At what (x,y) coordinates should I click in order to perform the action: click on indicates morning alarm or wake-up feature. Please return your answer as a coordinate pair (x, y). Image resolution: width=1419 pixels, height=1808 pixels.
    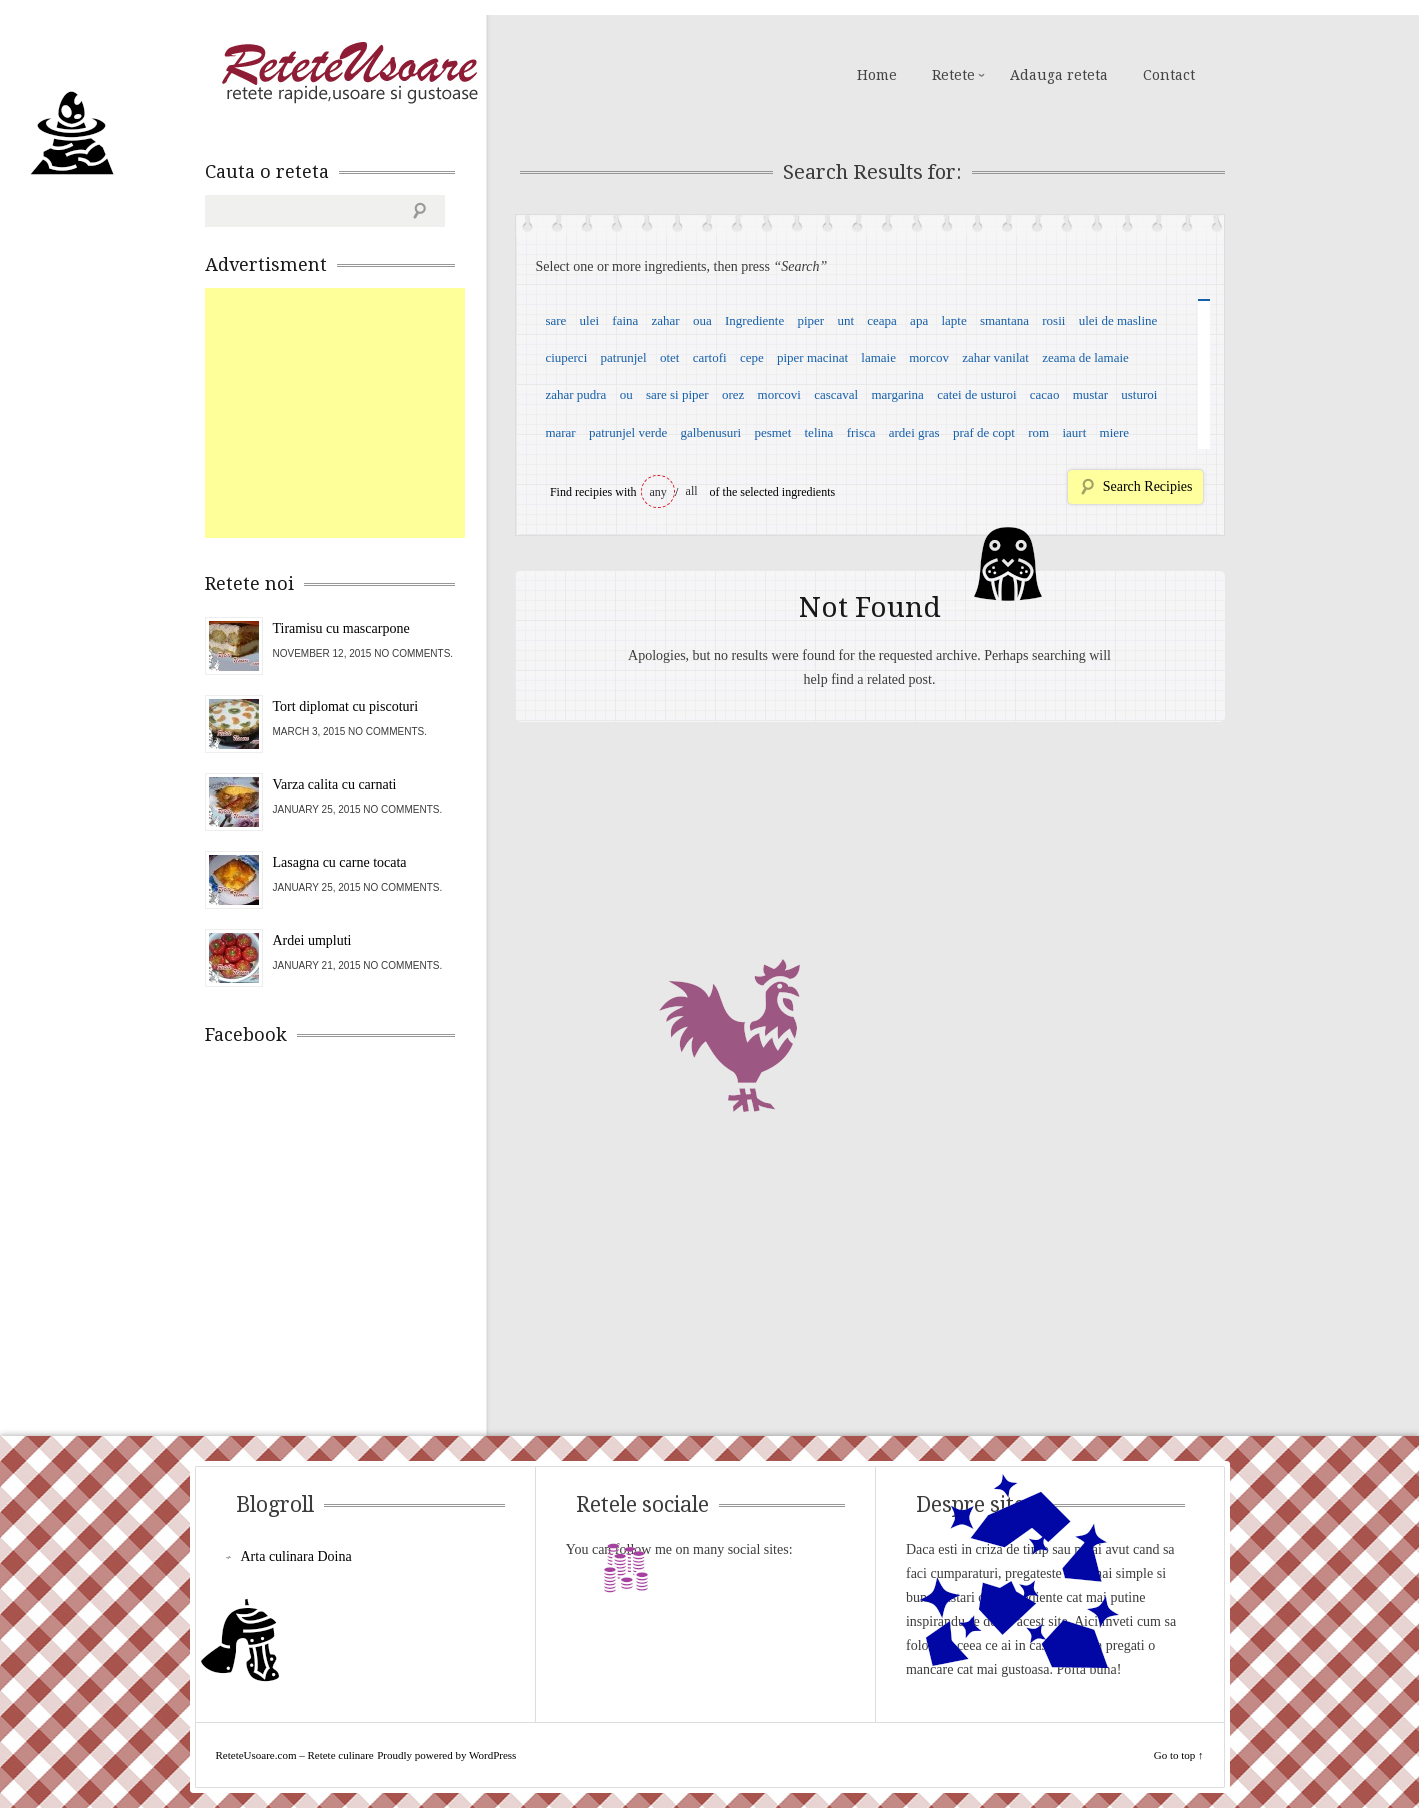
    Looking at the image, I should click on (729, 1035).